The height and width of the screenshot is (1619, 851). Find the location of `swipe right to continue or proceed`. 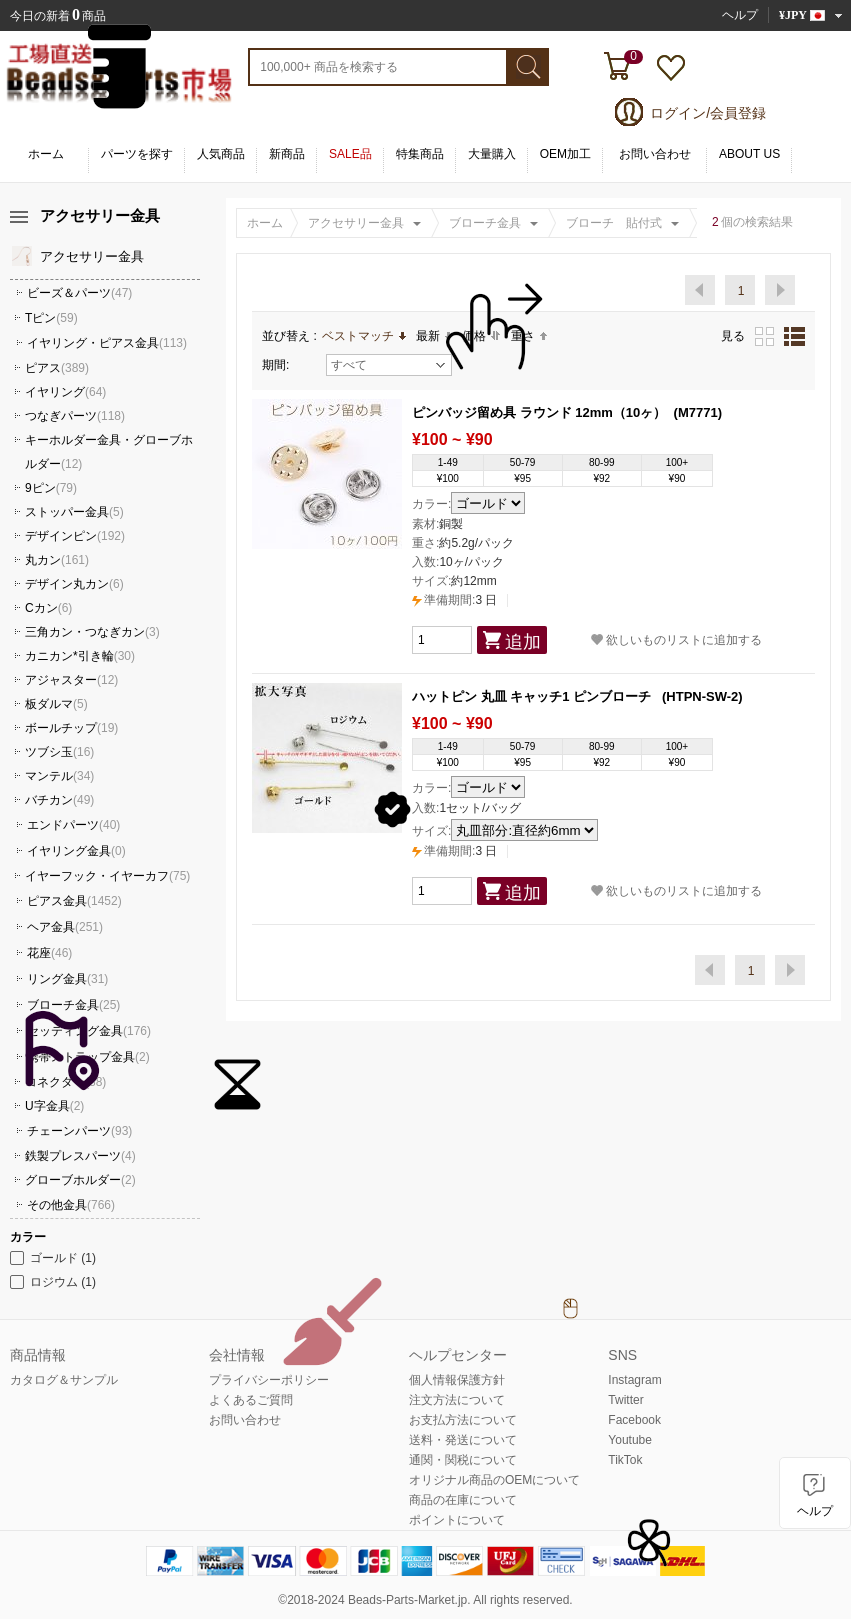

swipe right to continue or proceed is located at coordinates (489, 330).